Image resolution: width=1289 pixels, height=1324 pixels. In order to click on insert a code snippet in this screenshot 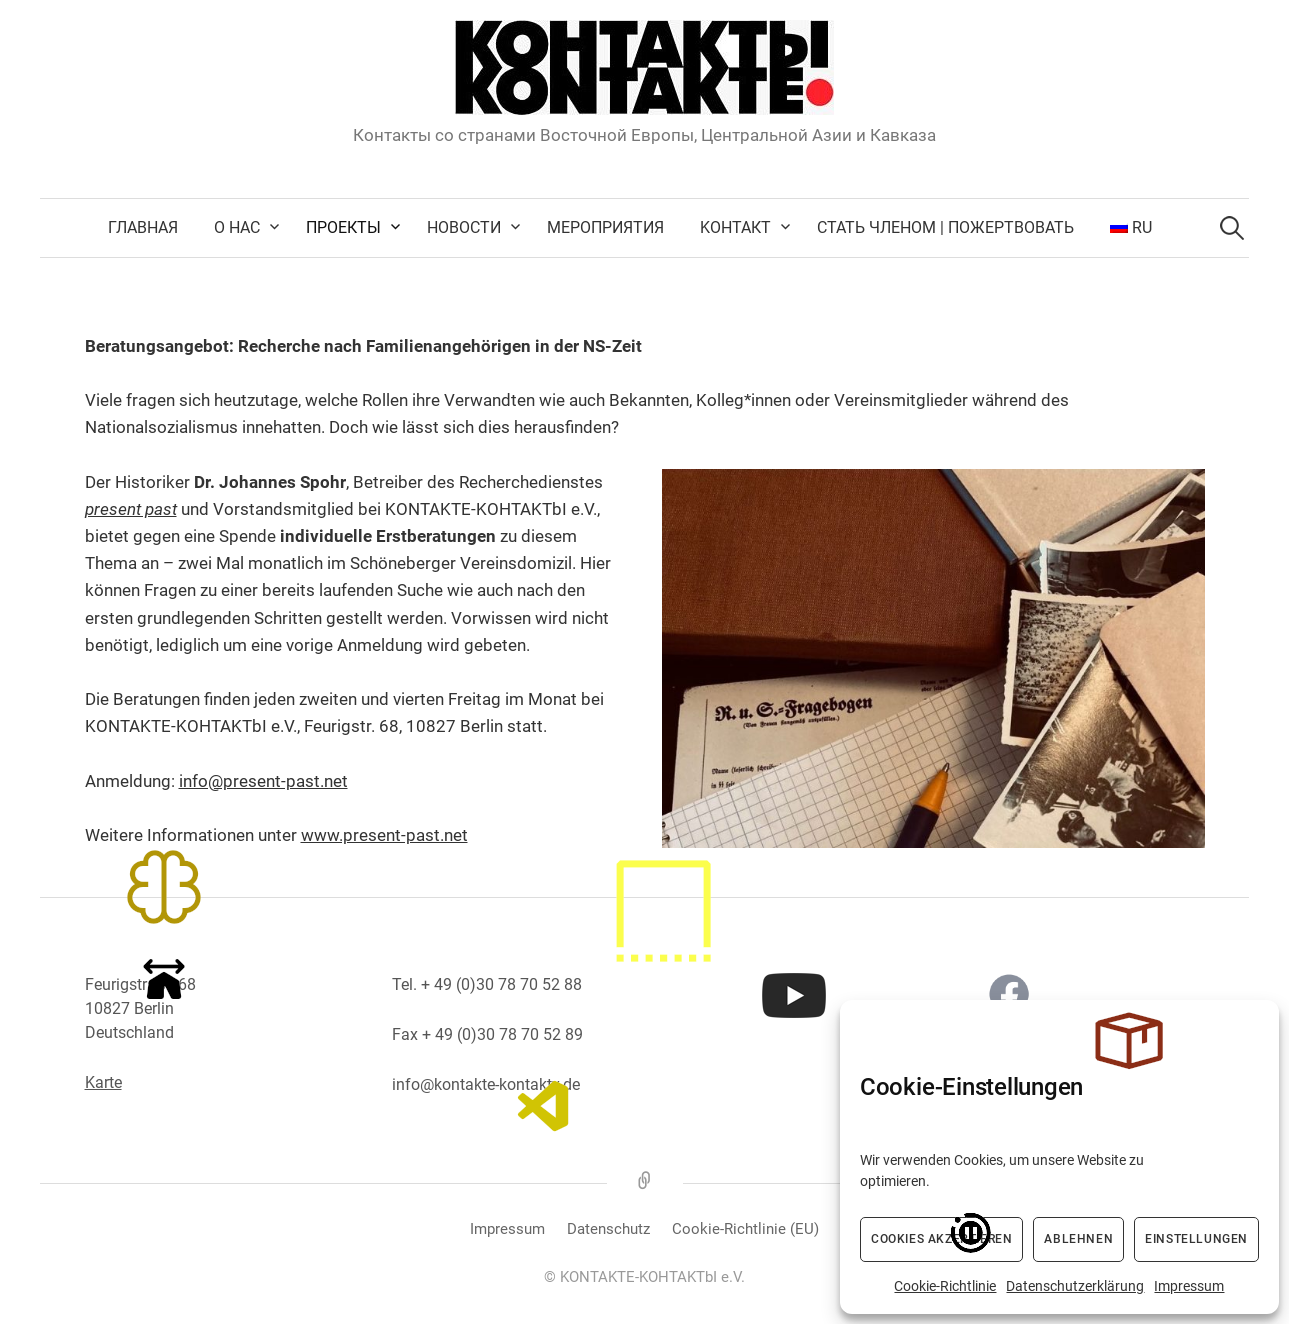, I will do `click(660, 911)`.